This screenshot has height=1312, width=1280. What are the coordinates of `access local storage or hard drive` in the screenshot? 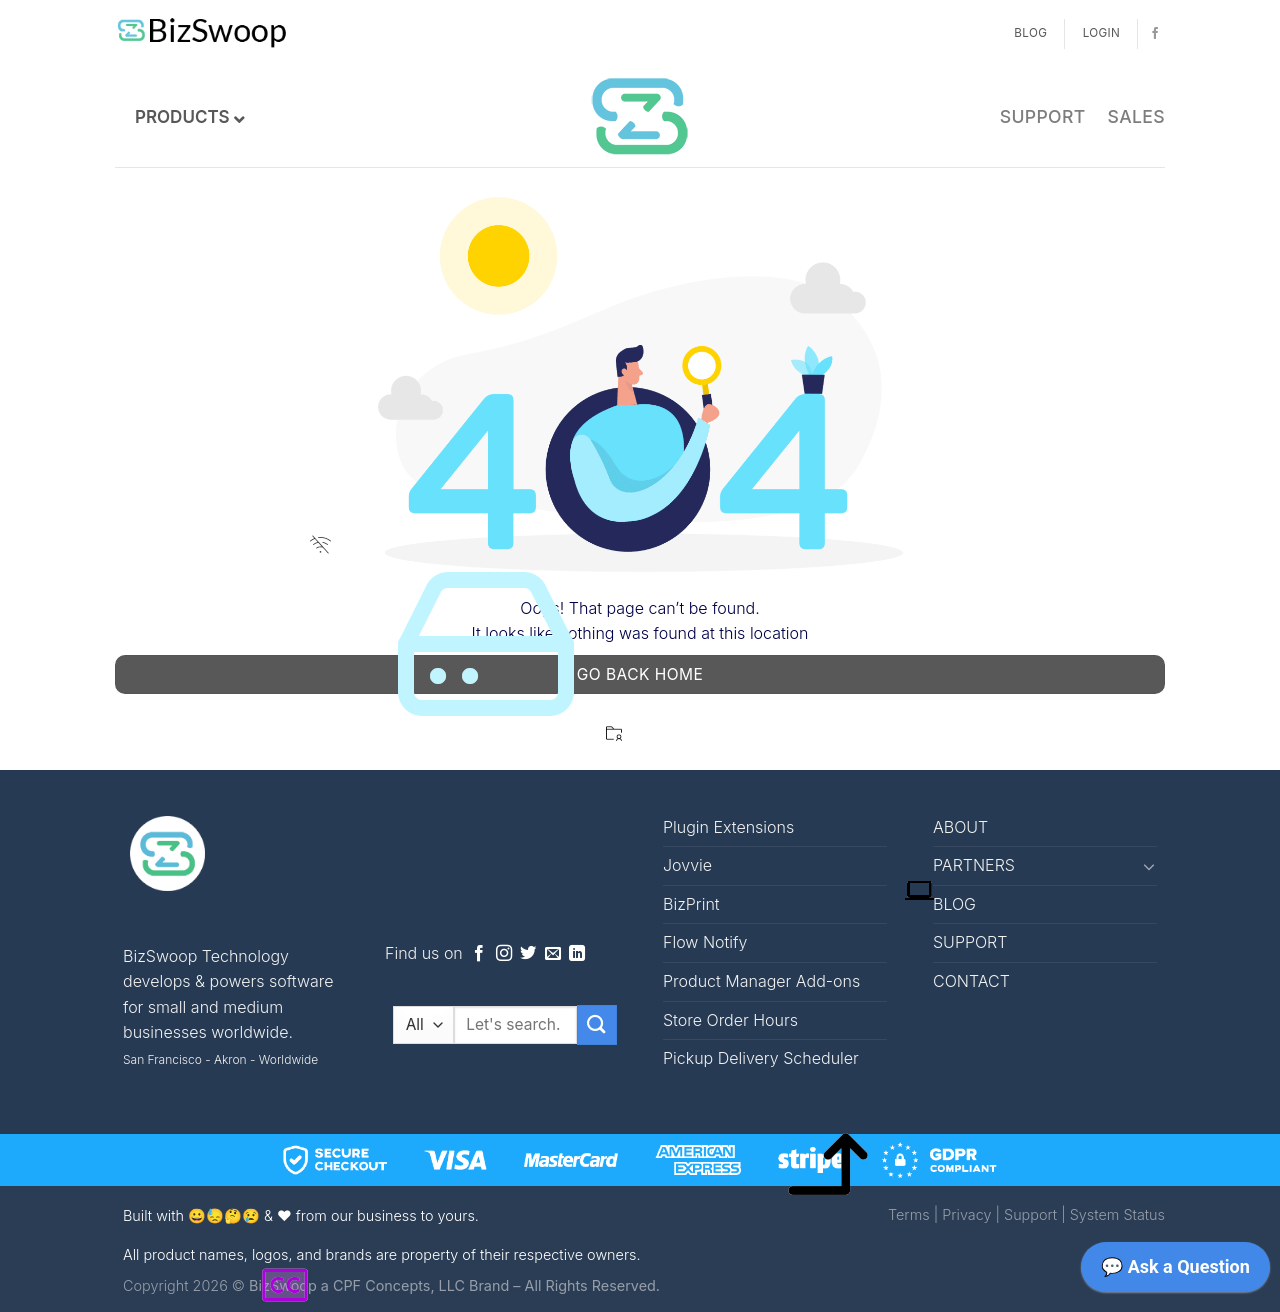 It's located at (486, 644).